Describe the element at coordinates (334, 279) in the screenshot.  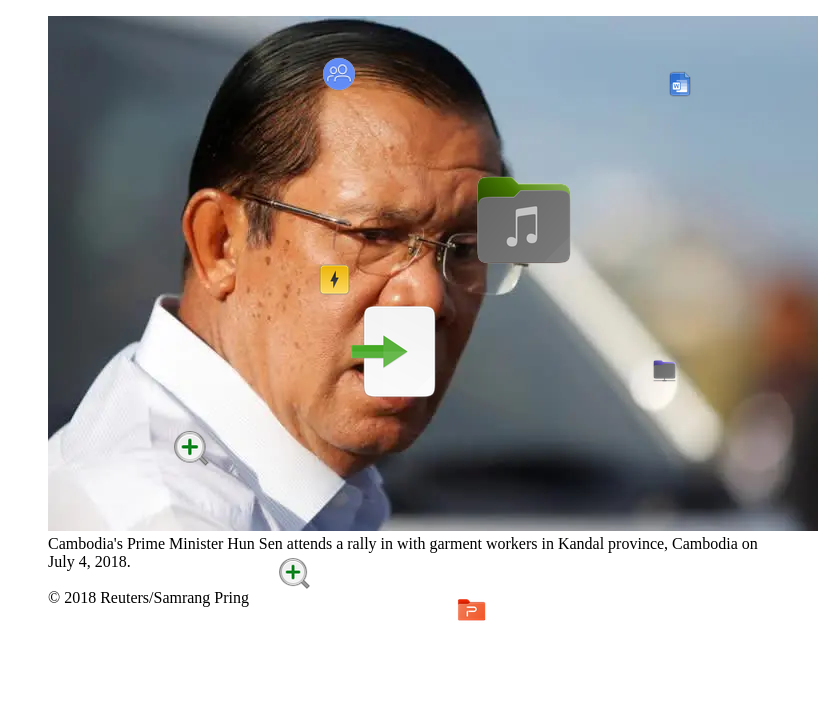
I see `open power management settings` at that location.